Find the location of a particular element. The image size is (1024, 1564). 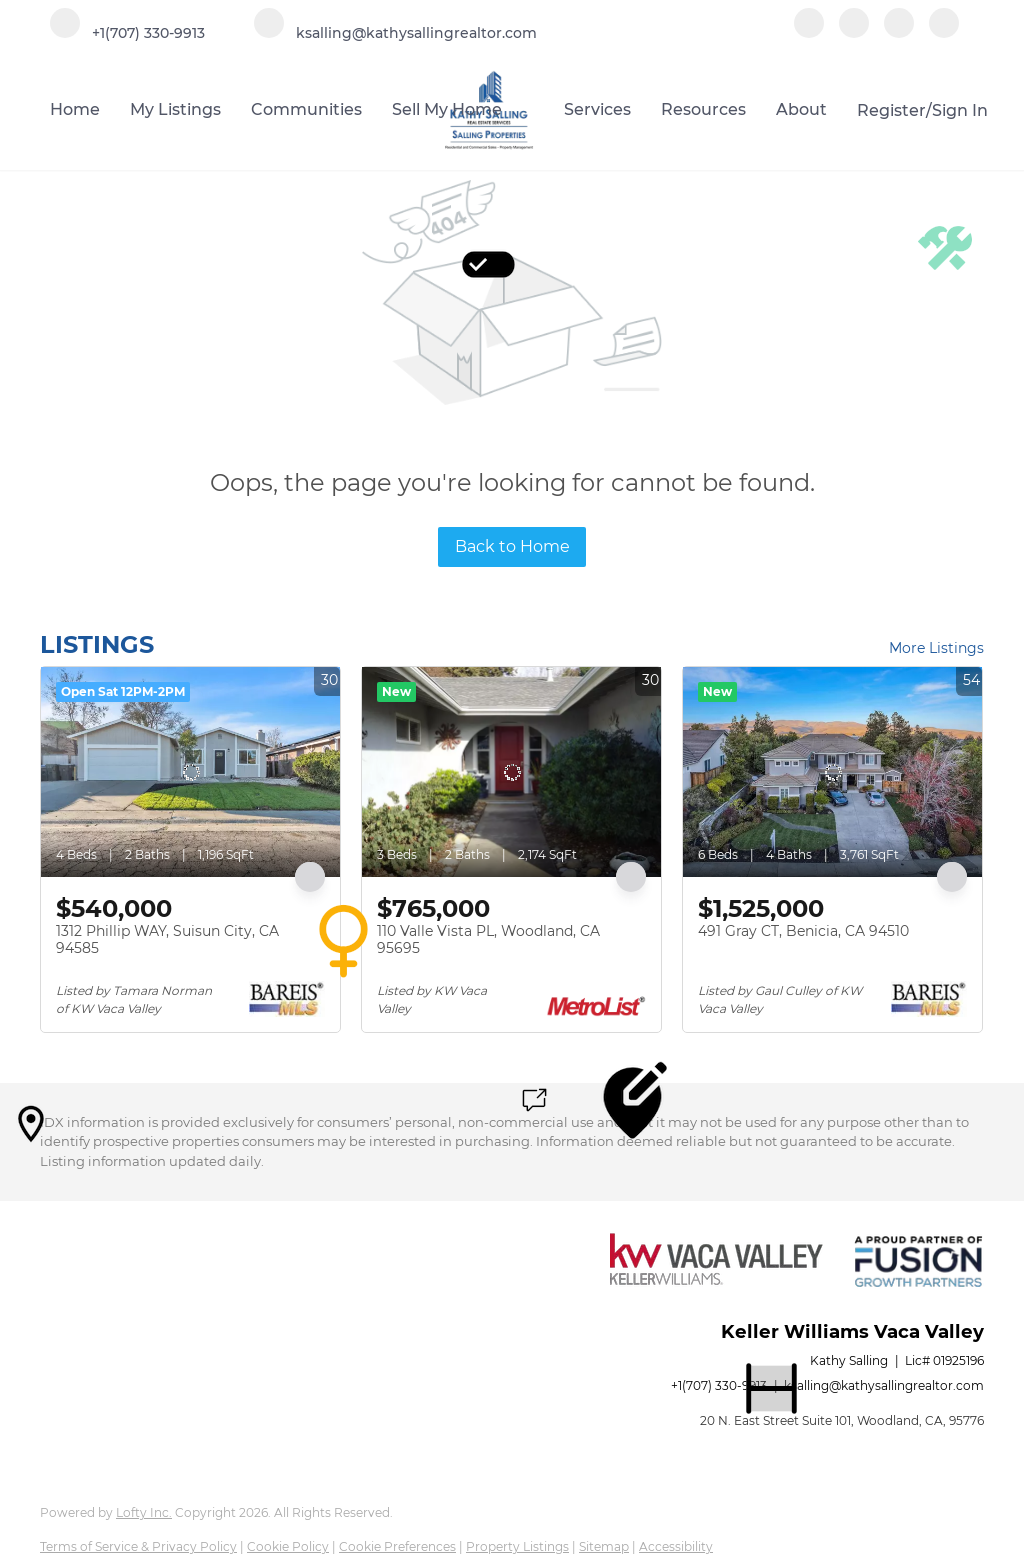

format text as a heading is located at coordinates (771, 1388).